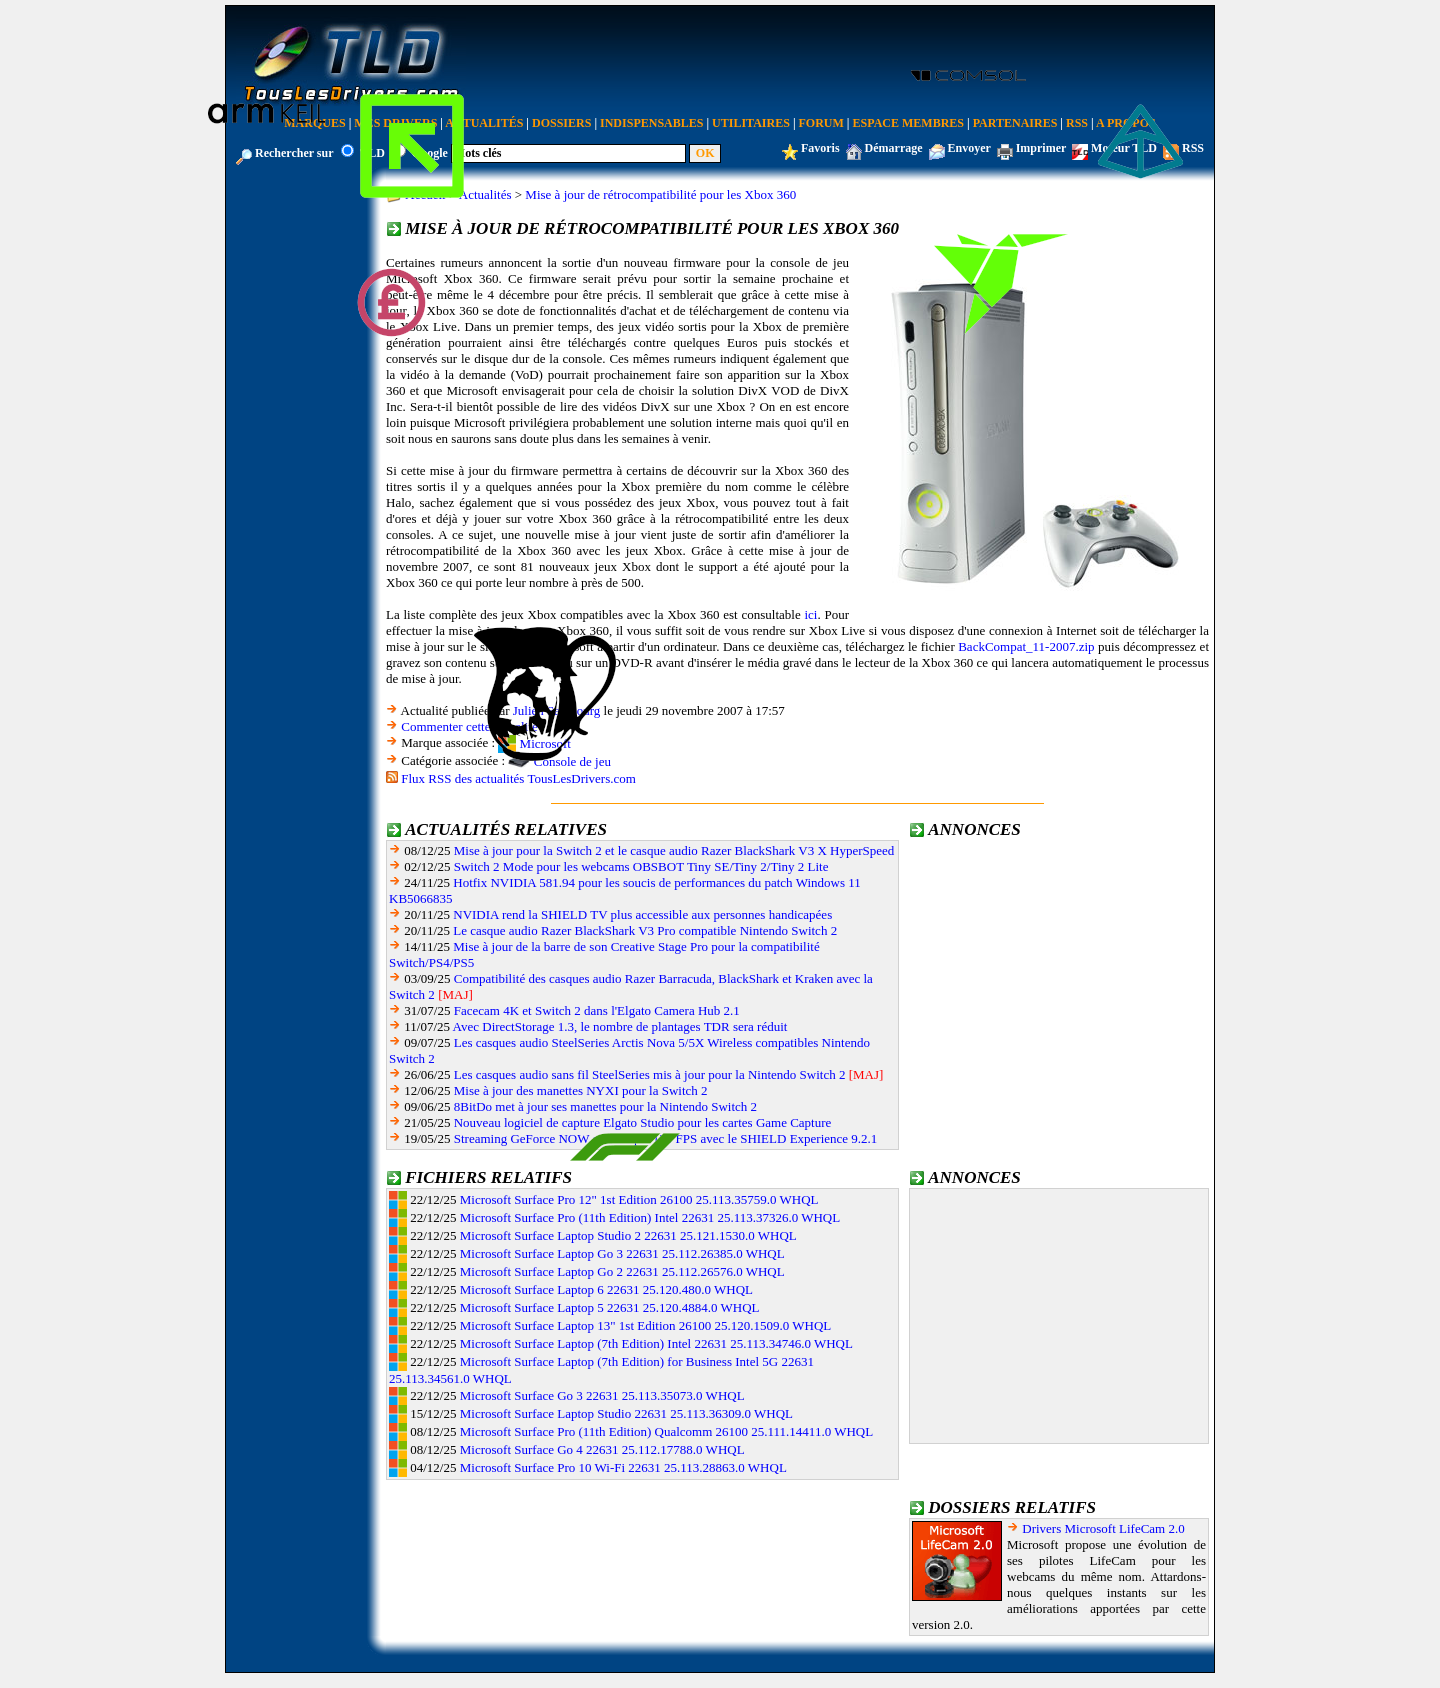 The width and height of the screenshot is (1440, 1688). I want to click on arm keil brand logo, so click(266, 113).